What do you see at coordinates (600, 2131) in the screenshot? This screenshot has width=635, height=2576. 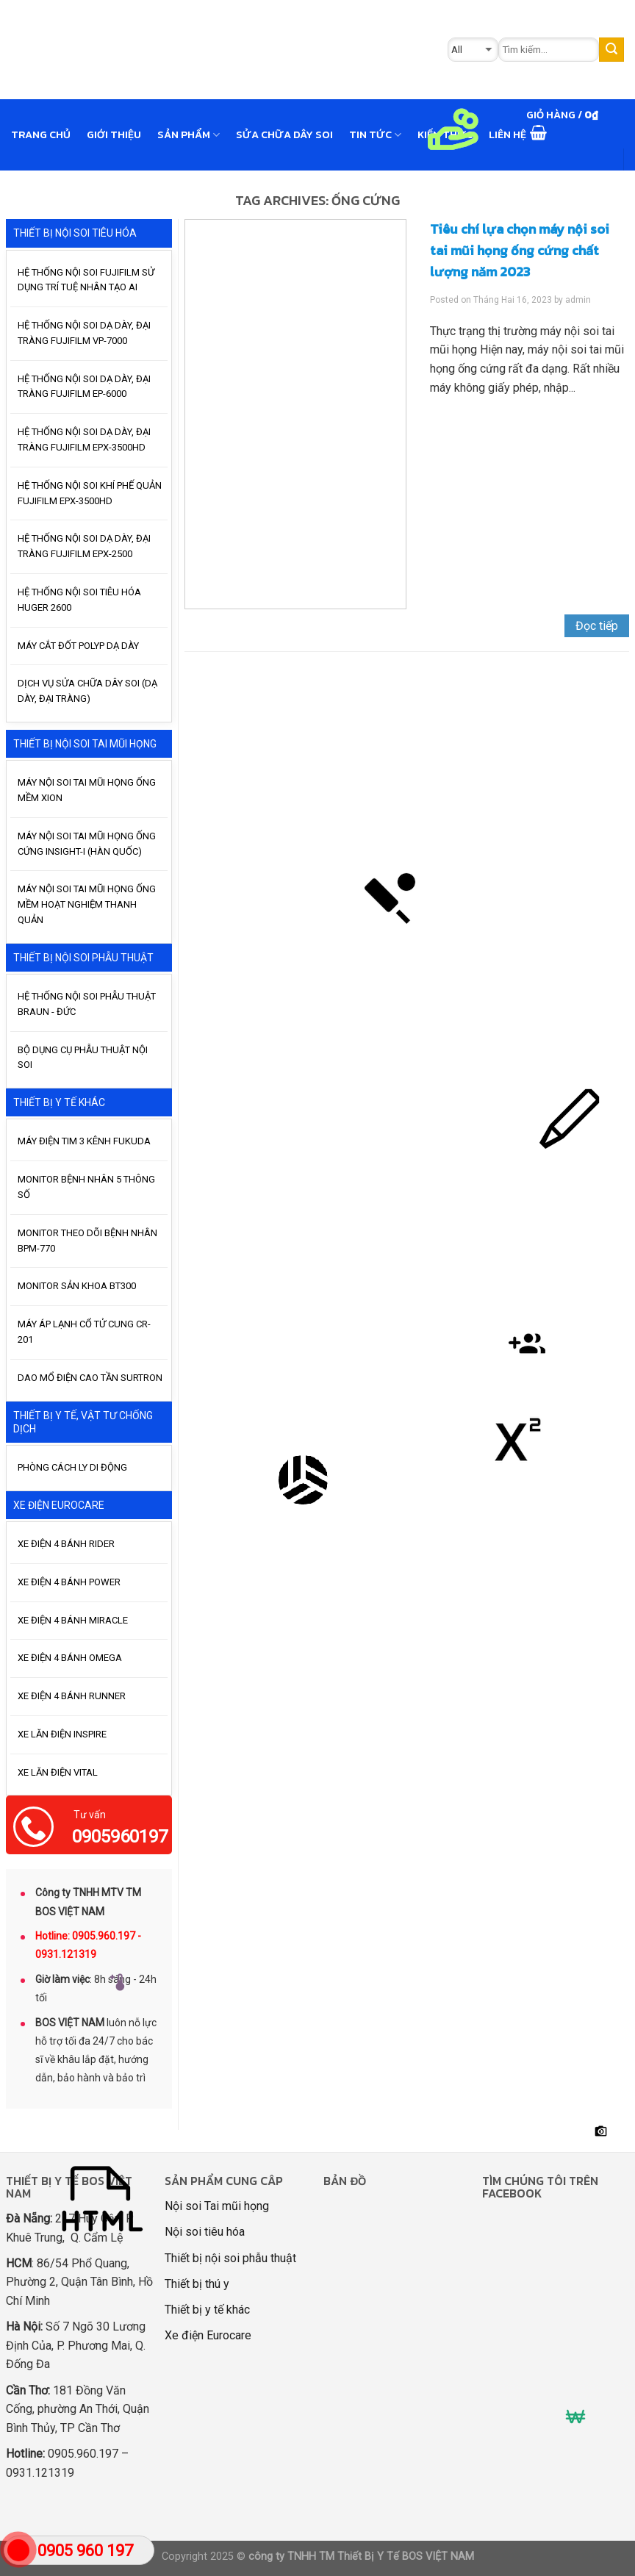 I see `apply black and white filter to photos` at bounding box center [600, 2131].